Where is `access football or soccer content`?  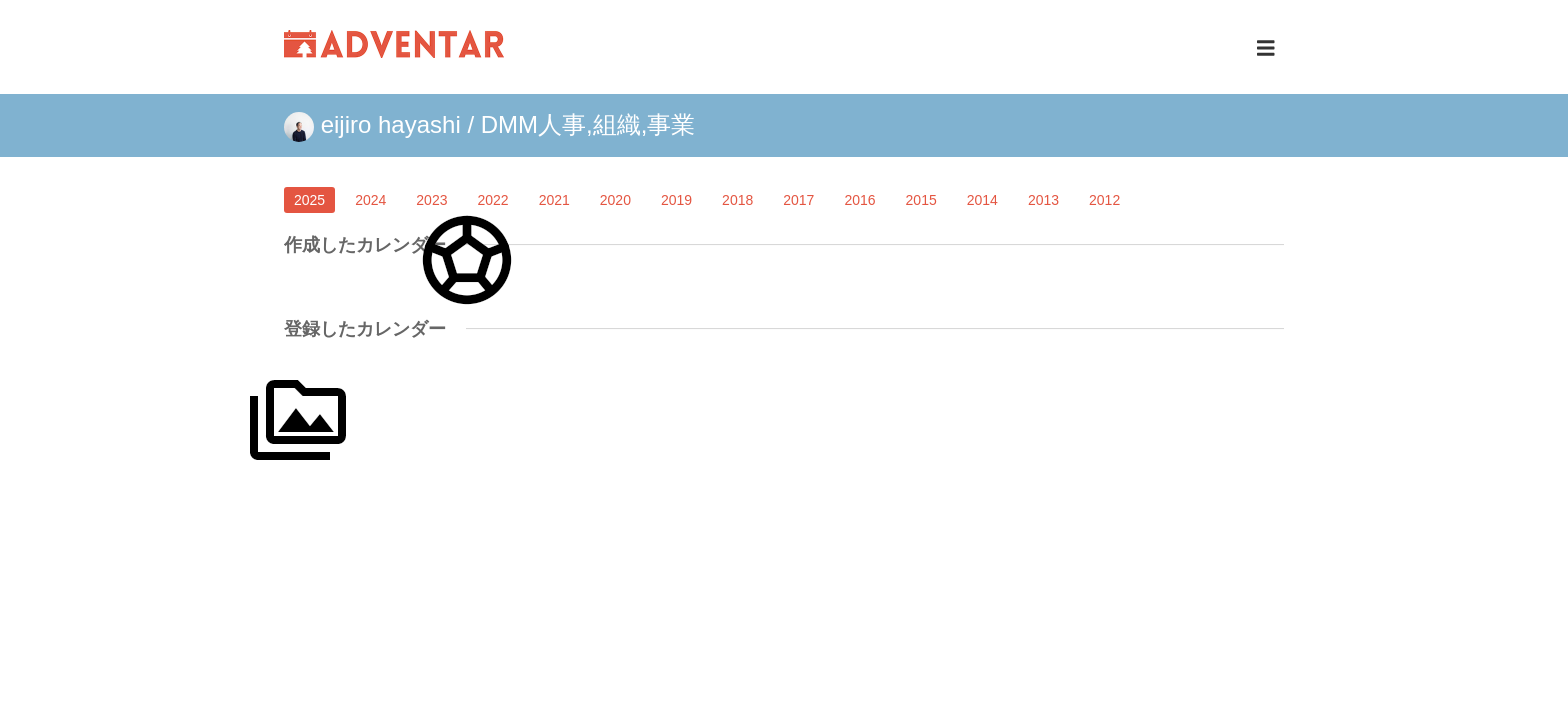
access football or soccer content is located at coordinates (467, 260).